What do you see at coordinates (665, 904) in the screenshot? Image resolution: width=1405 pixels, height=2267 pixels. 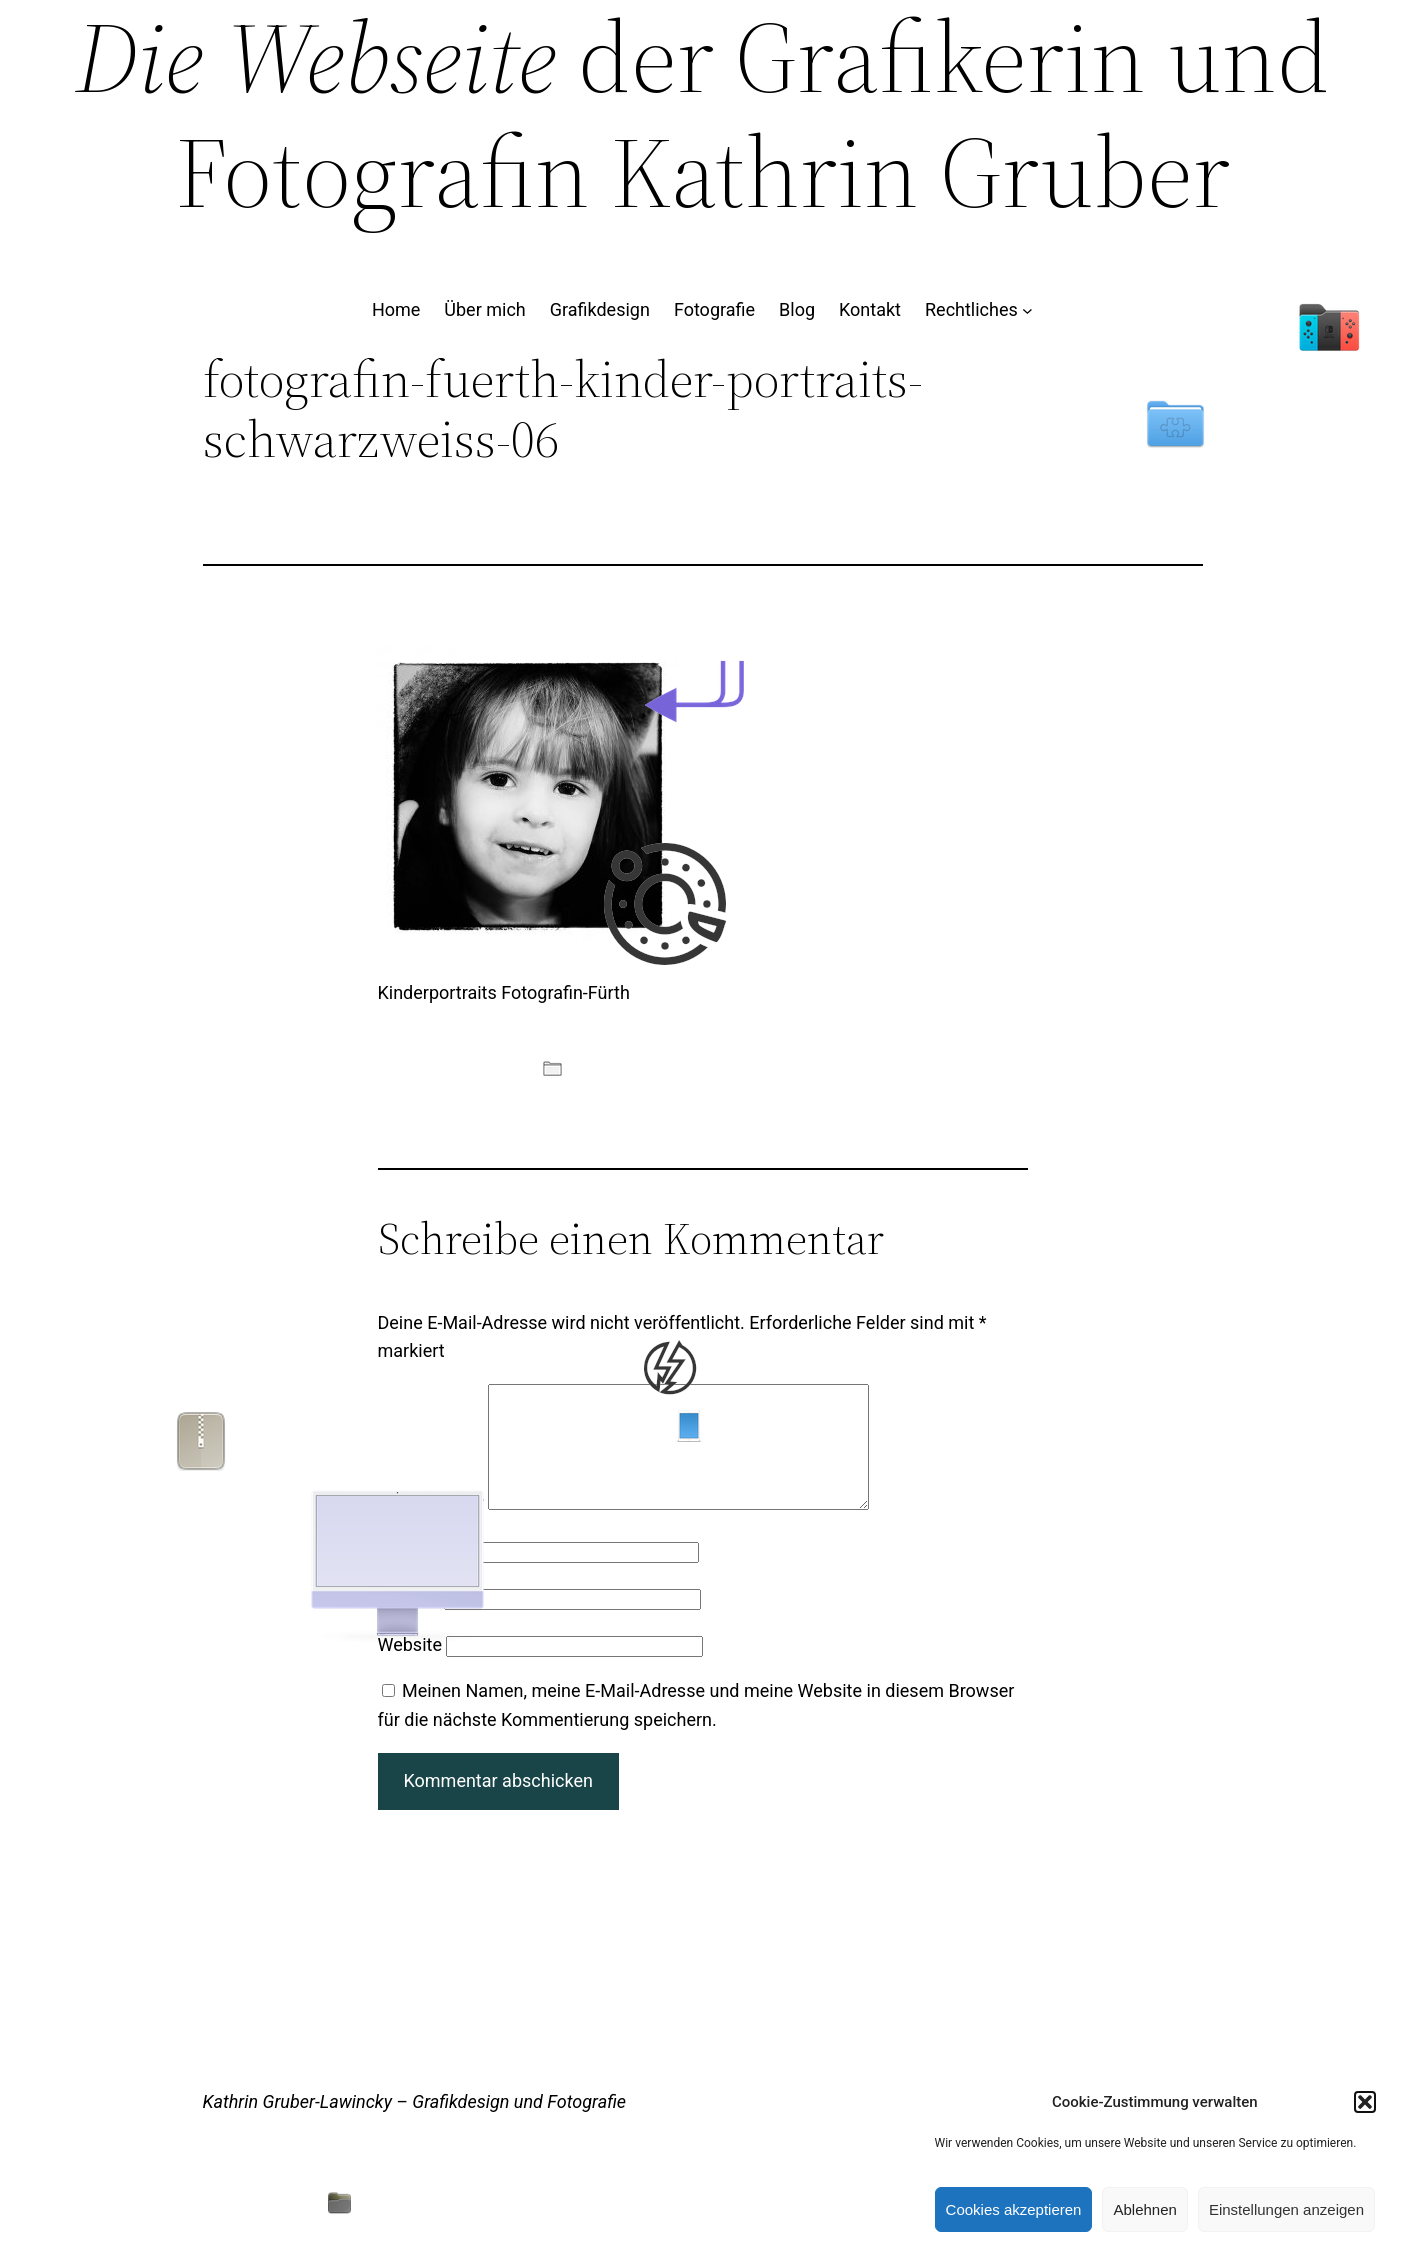 I see `open revolt chat application` at bounding box center [665, 904].